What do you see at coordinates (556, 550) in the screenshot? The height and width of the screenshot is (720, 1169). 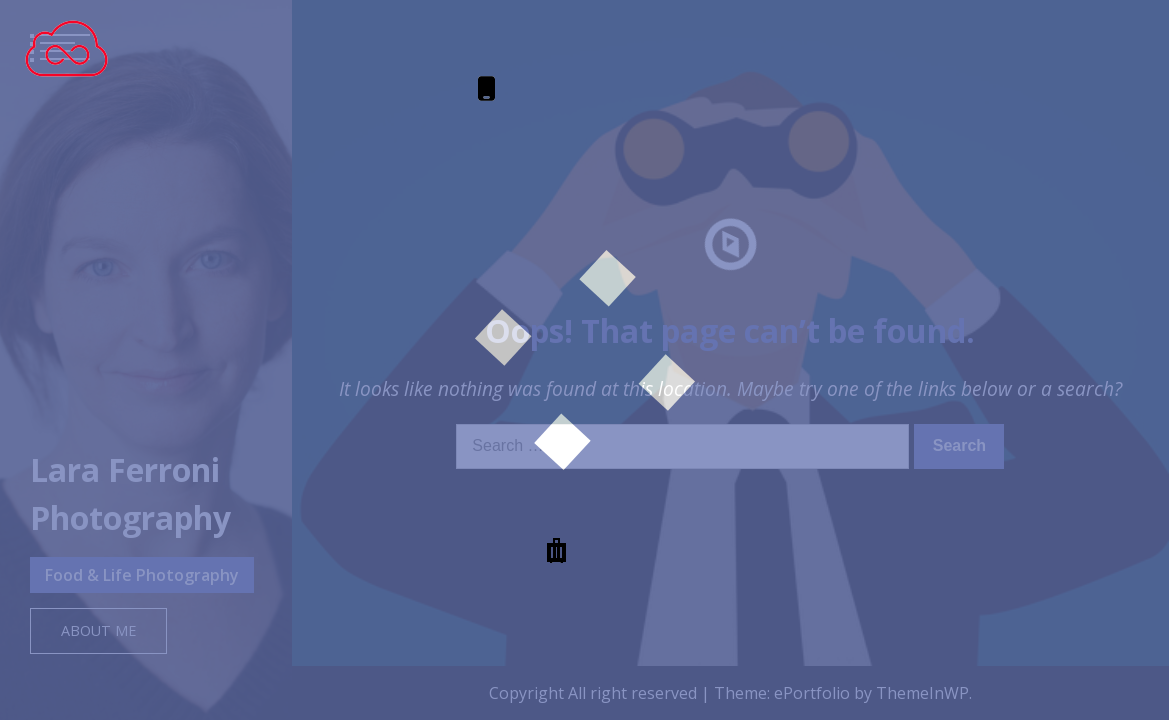 I see `access travel or trip information` at bounding box center [556, 550].